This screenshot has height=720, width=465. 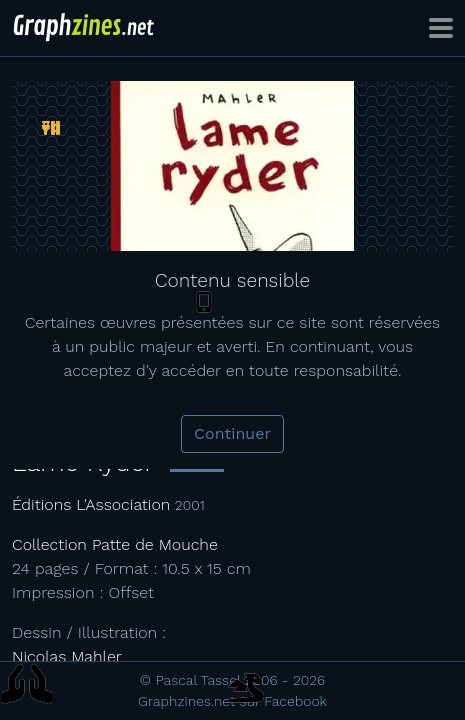 I want to click on view bridge or overpass routes, so click(x=51, y=128).